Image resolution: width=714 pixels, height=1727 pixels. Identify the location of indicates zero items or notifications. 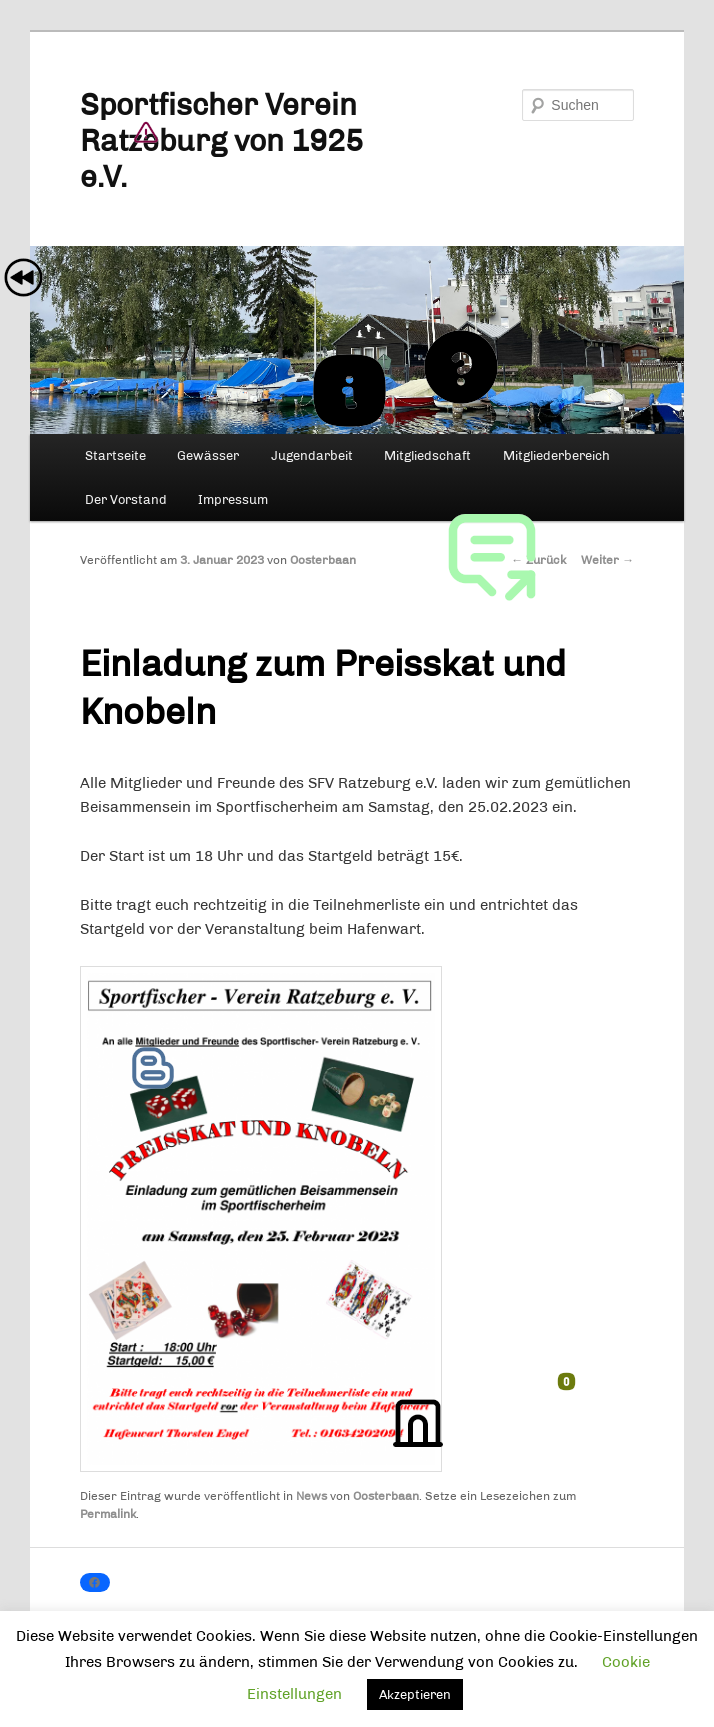
(566, 1381).